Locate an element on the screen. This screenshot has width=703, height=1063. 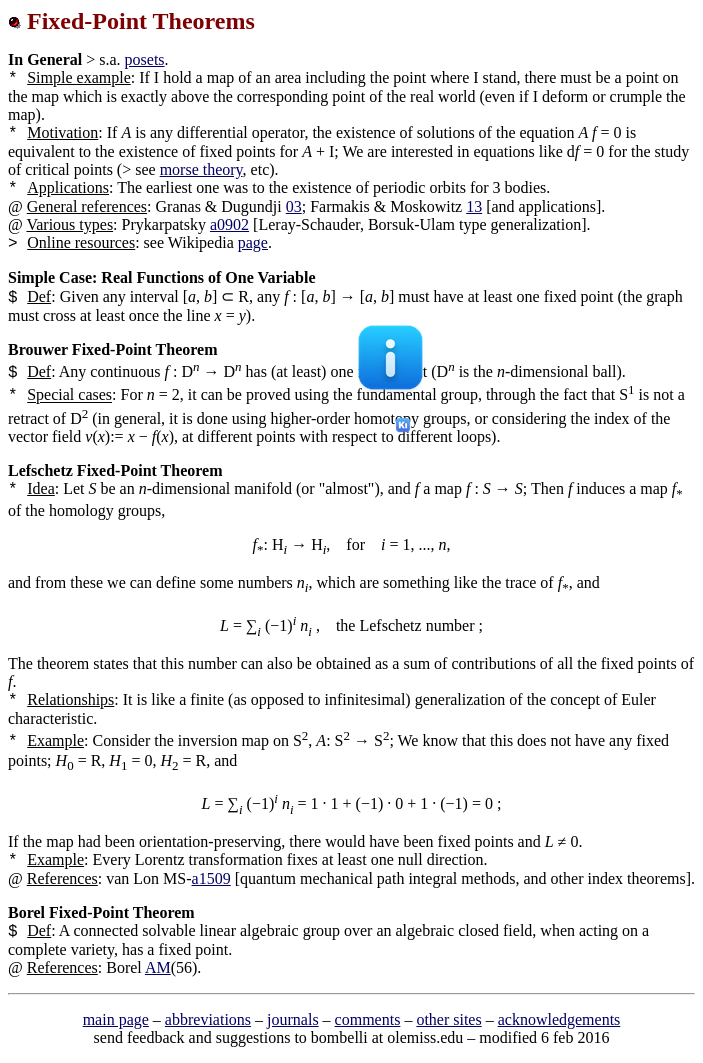
view user profile information is located at coordinates (390, 357).